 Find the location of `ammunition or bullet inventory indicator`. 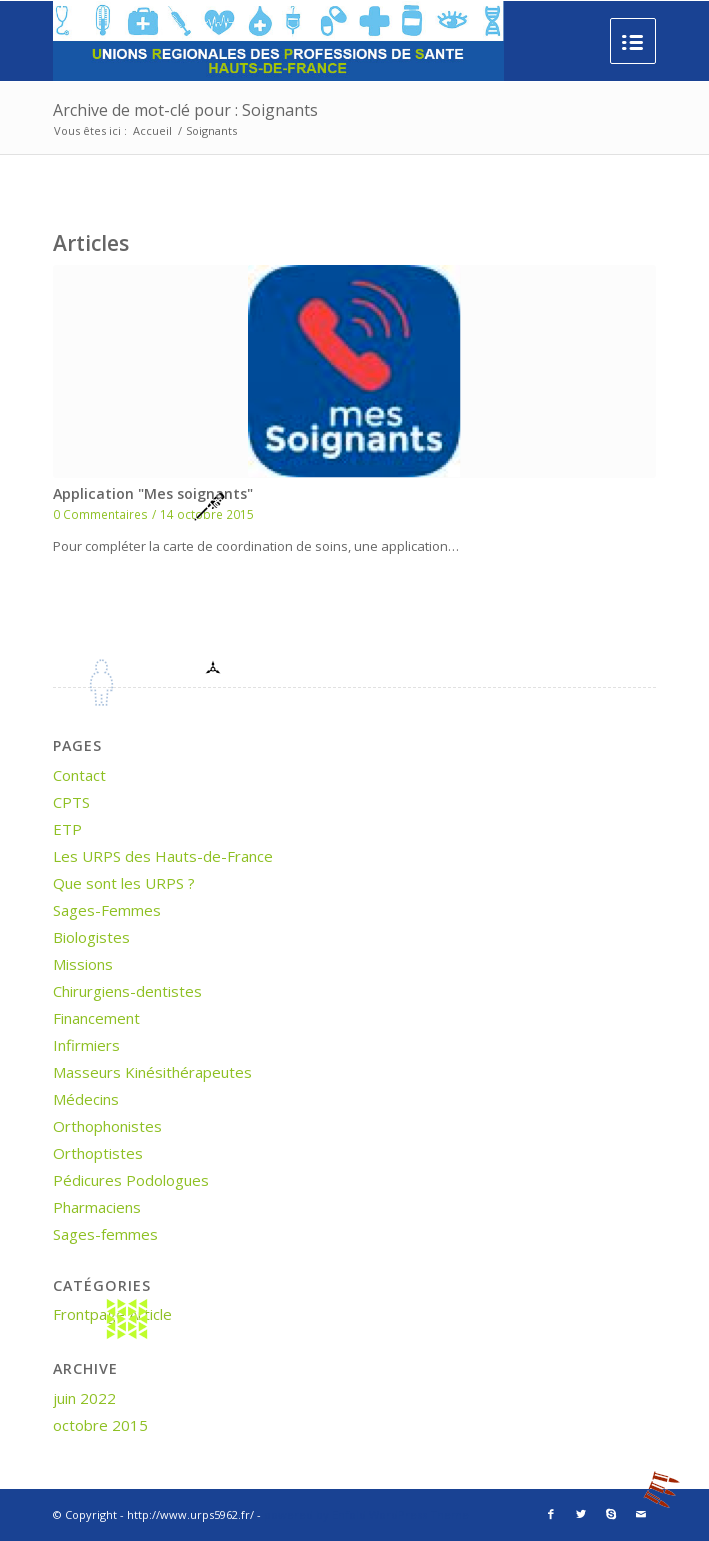

ammunition or bullet inventory indicator is located at coordinates (661, 1489).